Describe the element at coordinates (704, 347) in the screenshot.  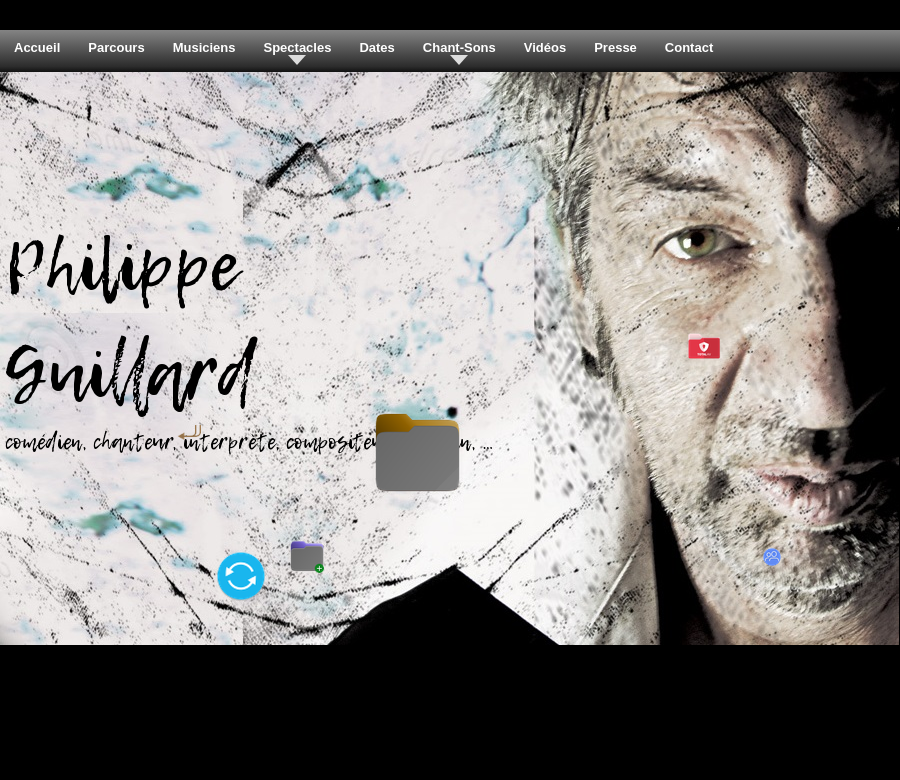
I see `open TotalAV antivirus program folder` at that location.